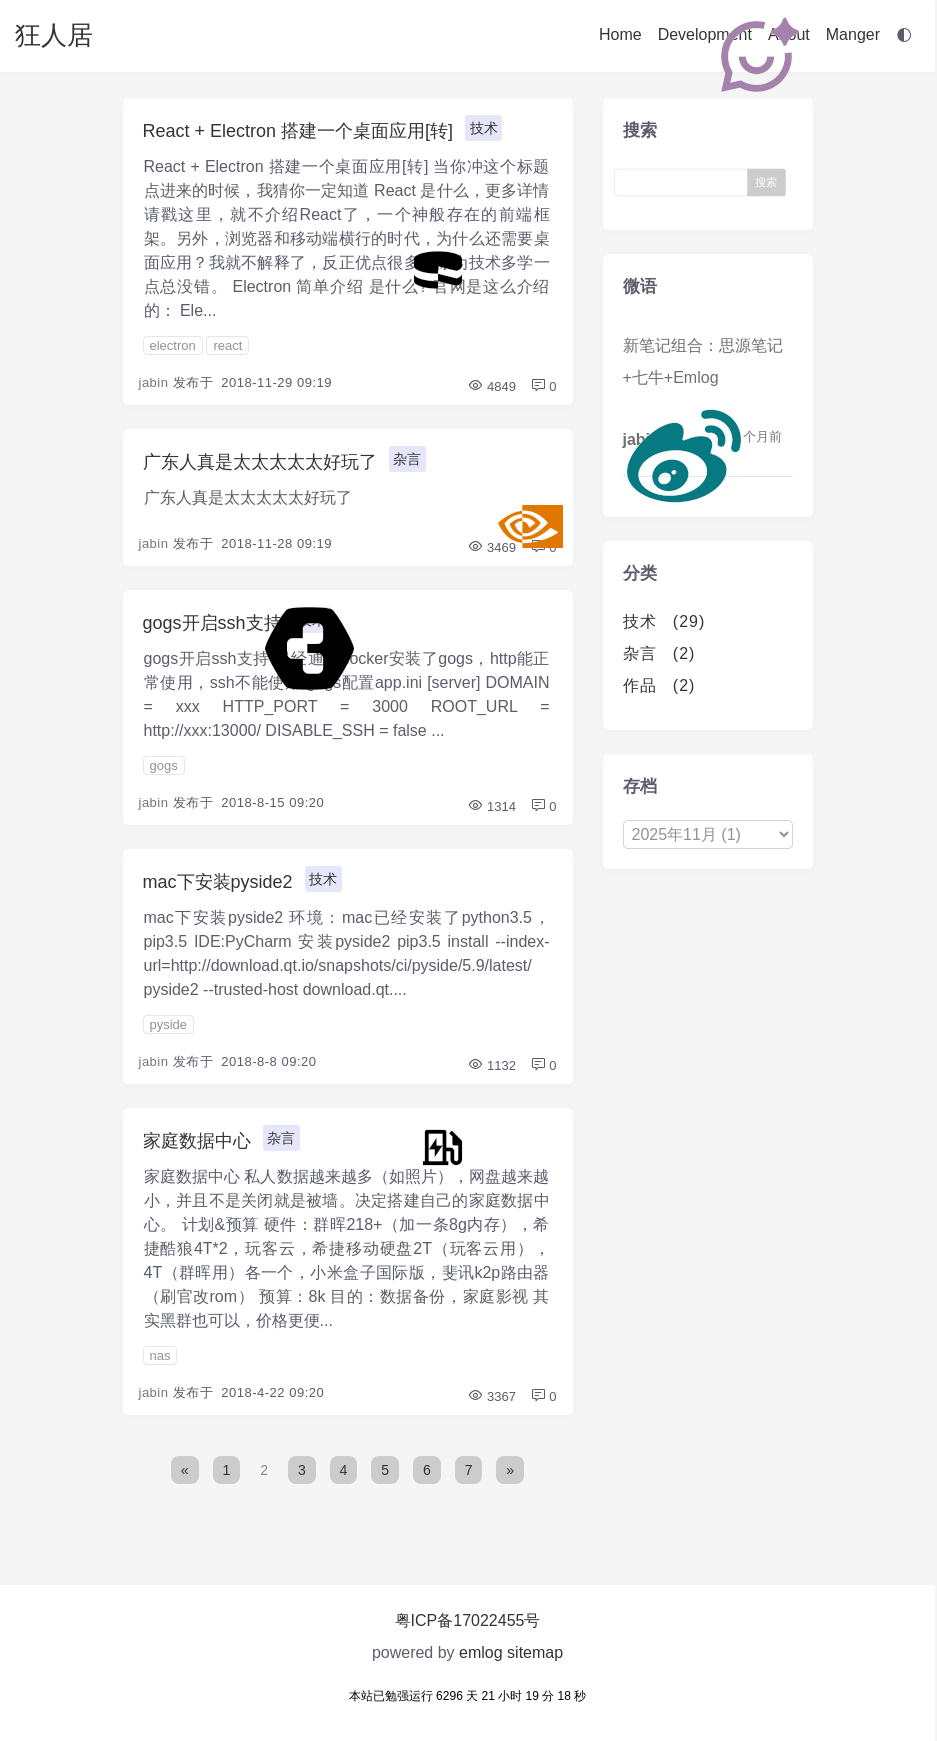 The width and height of the screenshot is (937, 1741). Describe the element at coordinates (756, 56) in the screenshot. I see `start a conversation with AI assistant` at that location.